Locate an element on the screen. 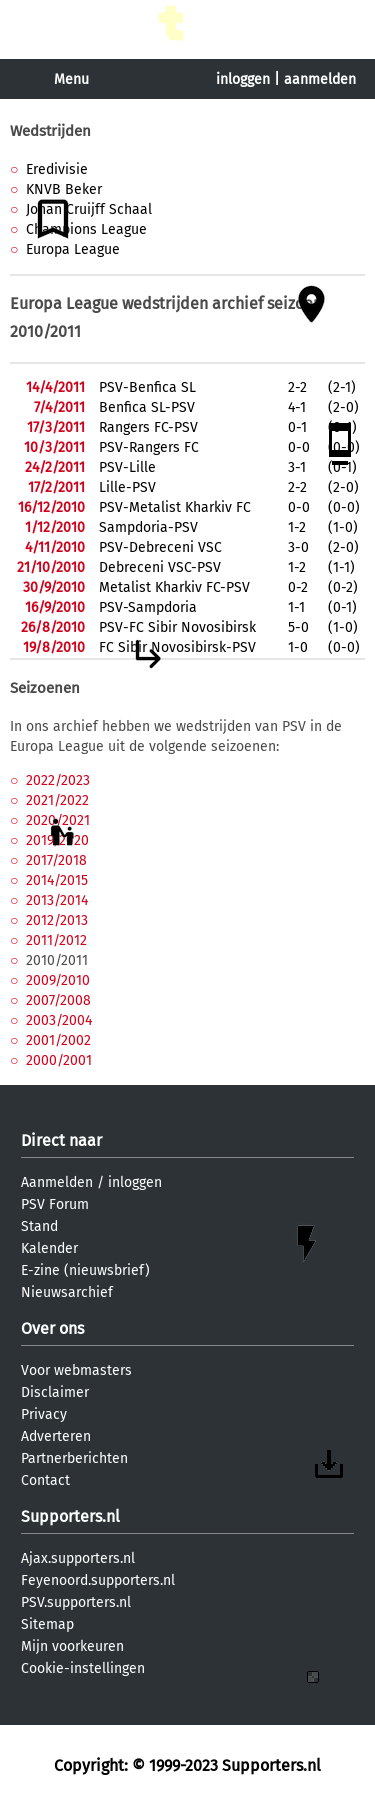  download file to device is located at coordinates (329, 1464).